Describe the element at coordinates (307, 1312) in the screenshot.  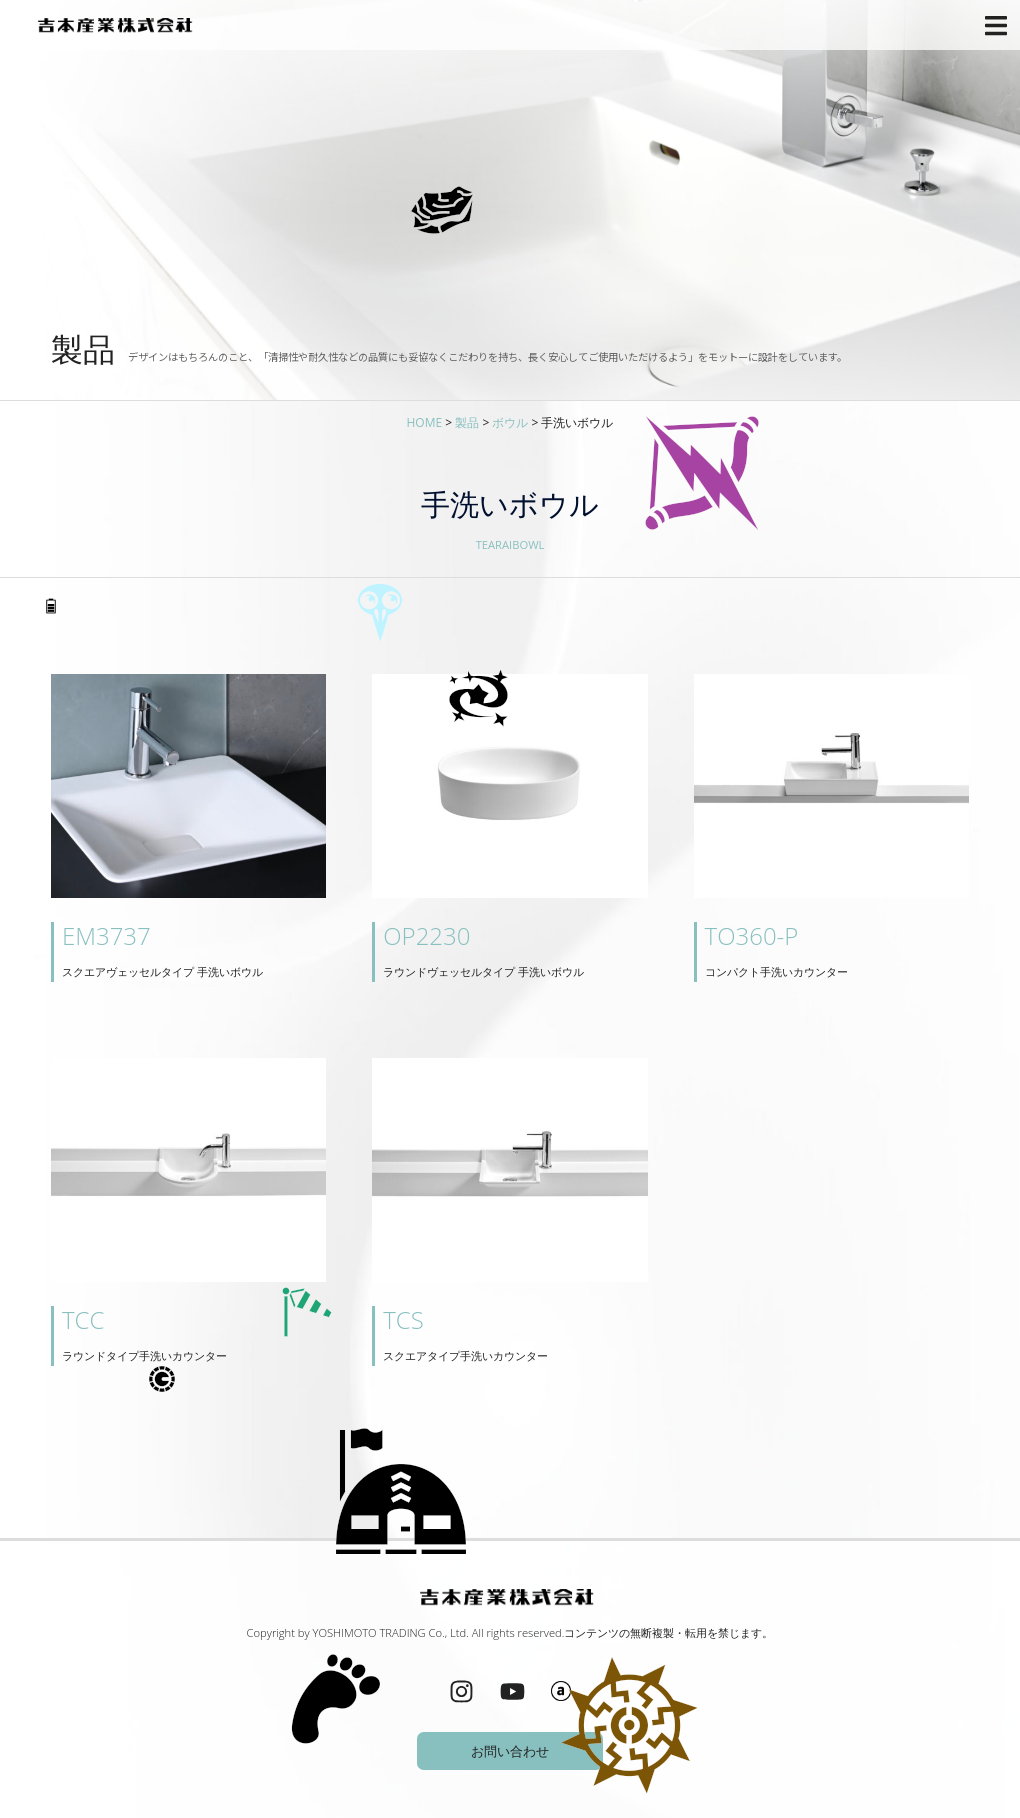
I see `view current wind conditions` at that location.